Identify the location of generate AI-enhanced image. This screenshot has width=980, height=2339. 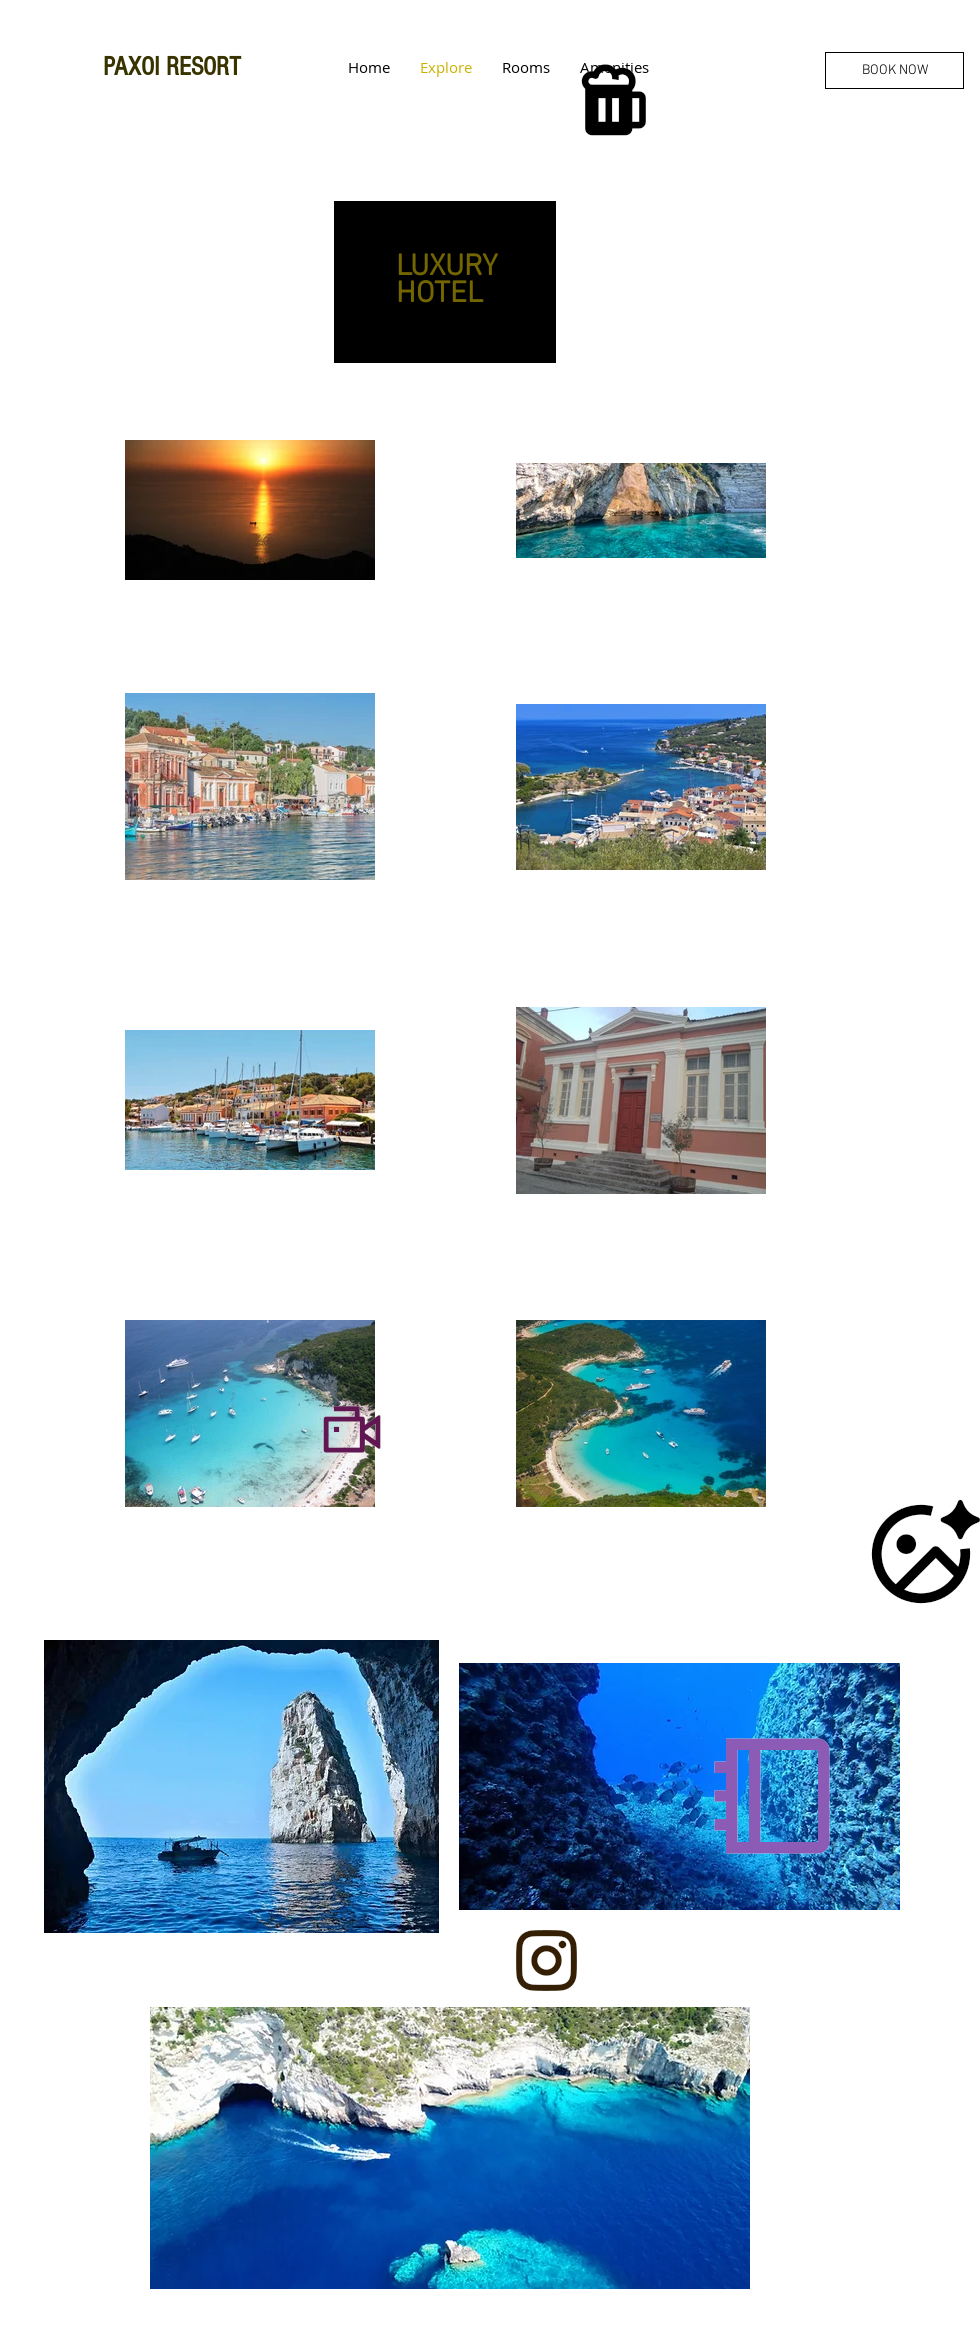
(921, 1554).